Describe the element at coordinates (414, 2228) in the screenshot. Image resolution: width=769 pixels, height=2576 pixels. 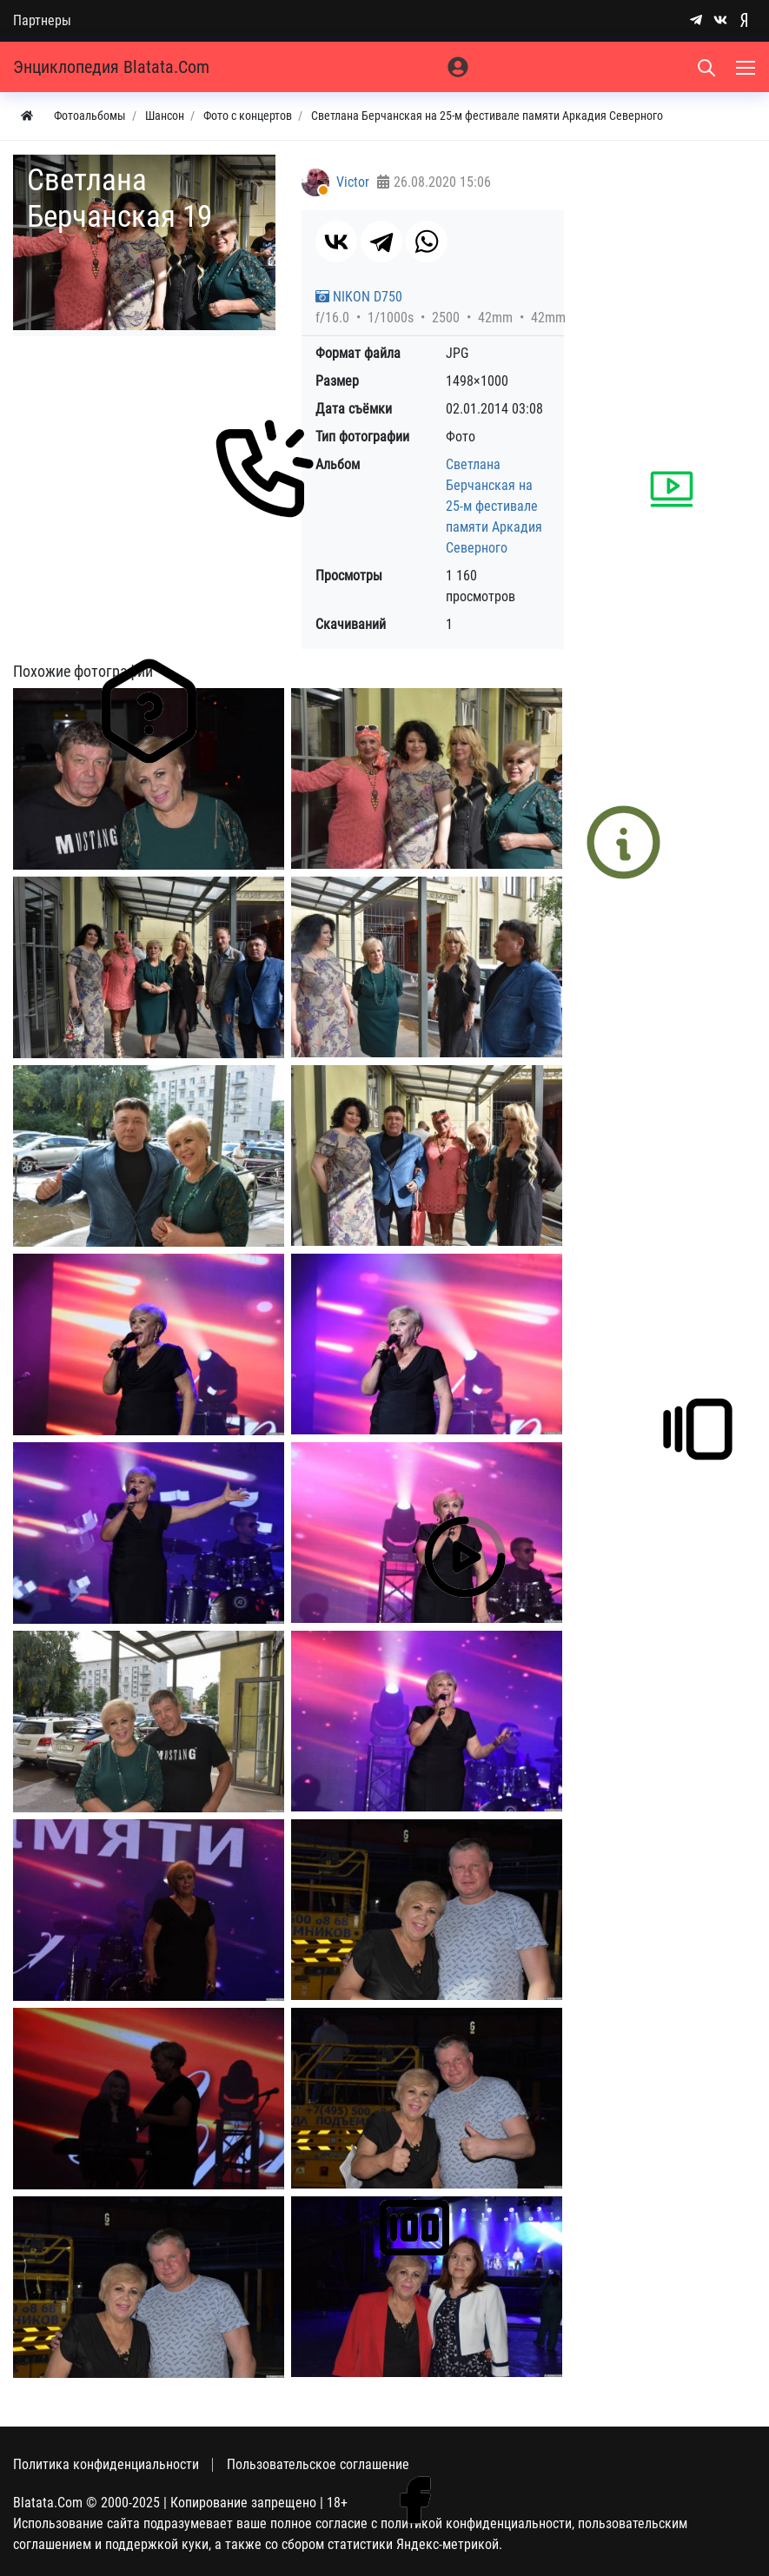
I see `view currency or payment options` at that location.